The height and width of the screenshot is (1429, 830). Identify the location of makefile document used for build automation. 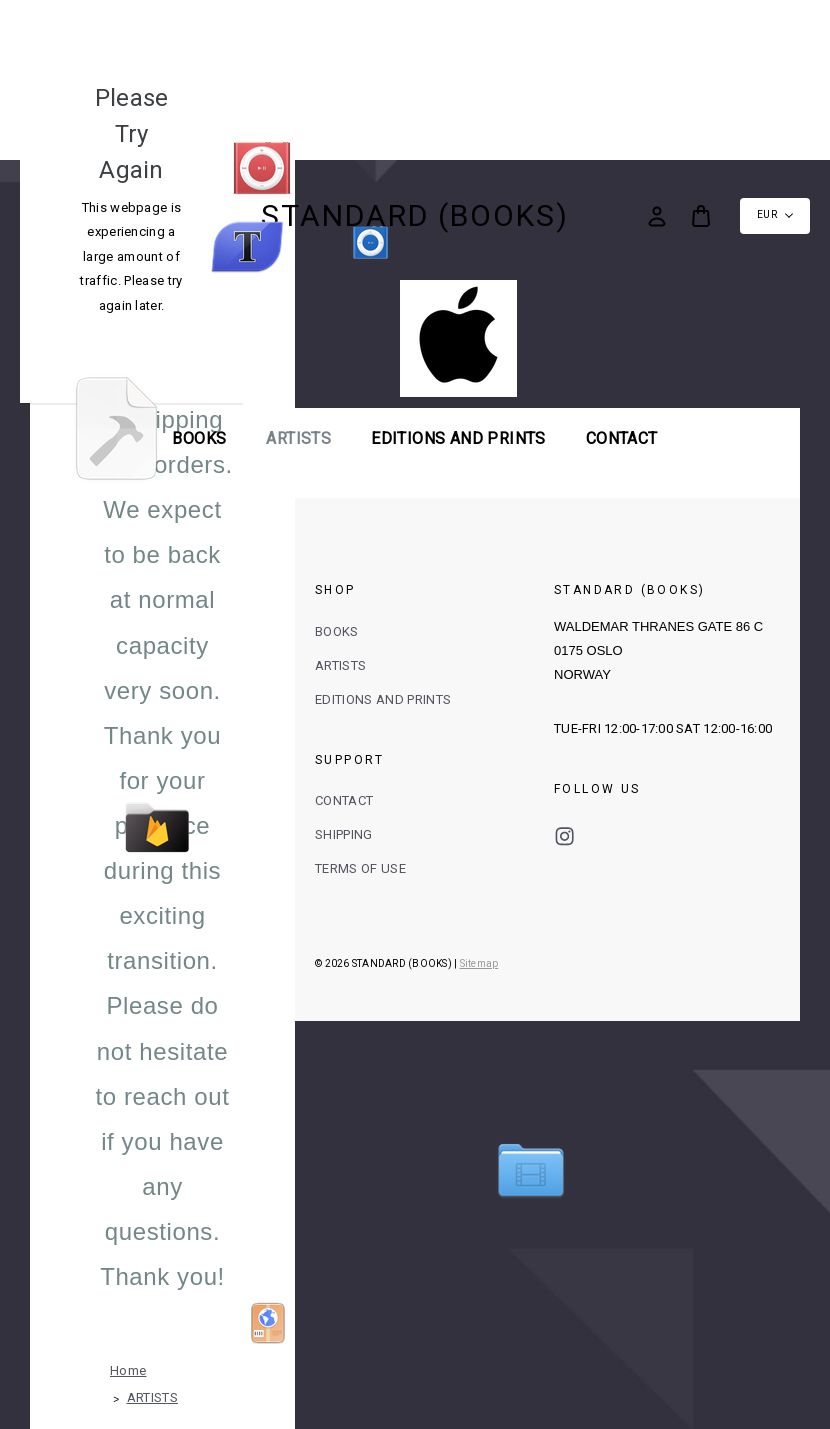
(116, 428).